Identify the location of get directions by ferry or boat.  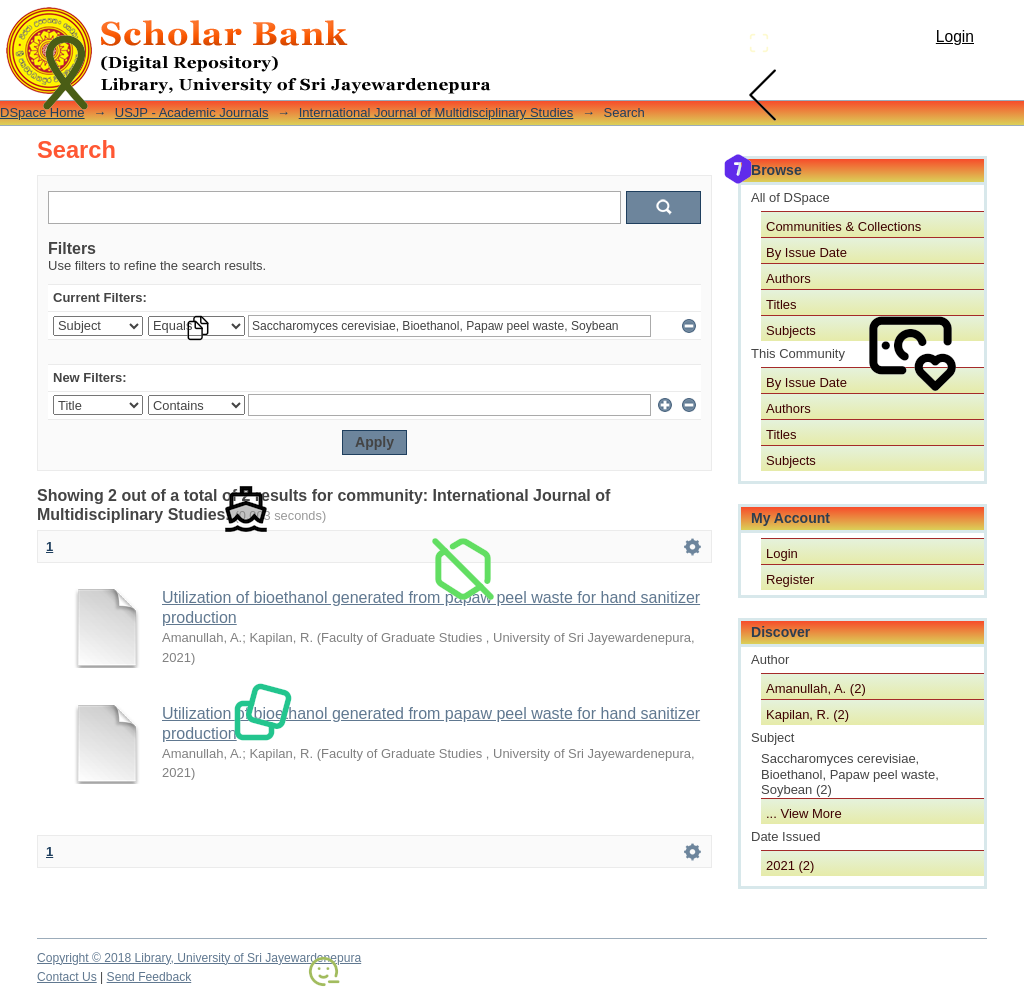
(246, 509).